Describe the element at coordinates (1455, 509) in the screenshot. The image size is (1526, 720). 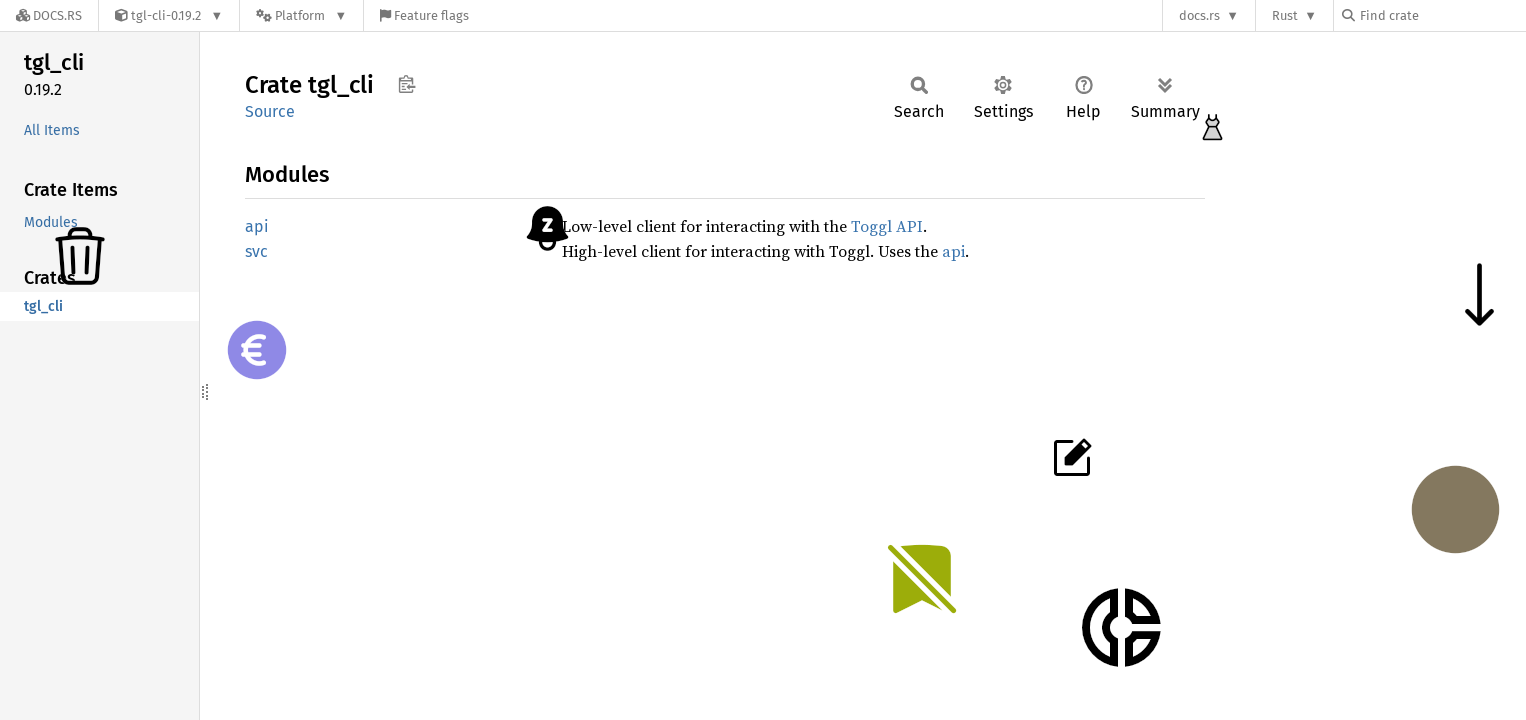
I see `unselected radio button or toggle option` at that location.